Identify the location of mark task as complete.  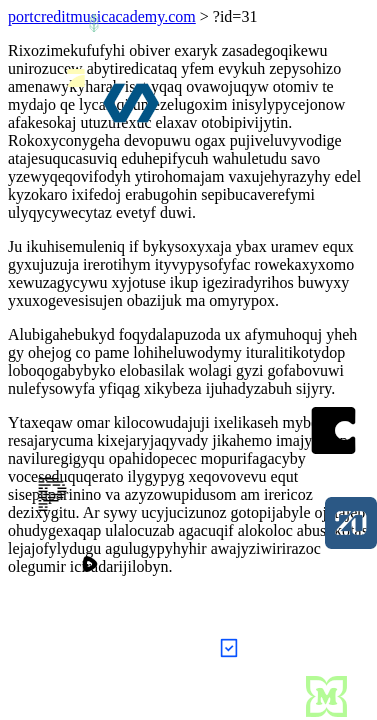
(229, 648).